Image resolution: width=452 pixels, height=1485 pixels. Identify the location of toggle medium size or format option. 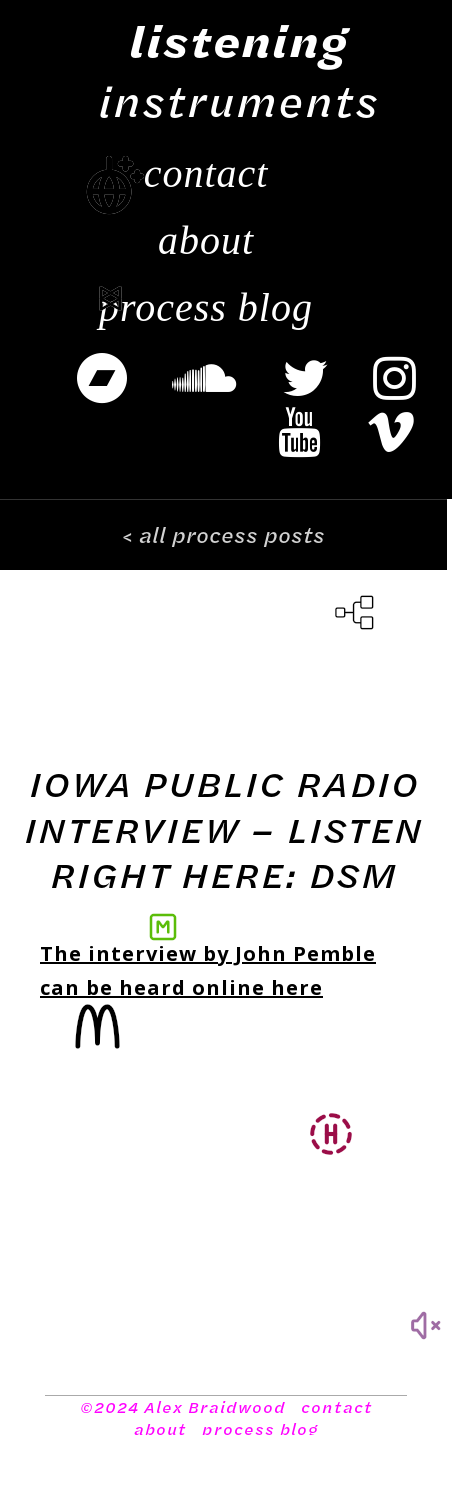
(163, 927).